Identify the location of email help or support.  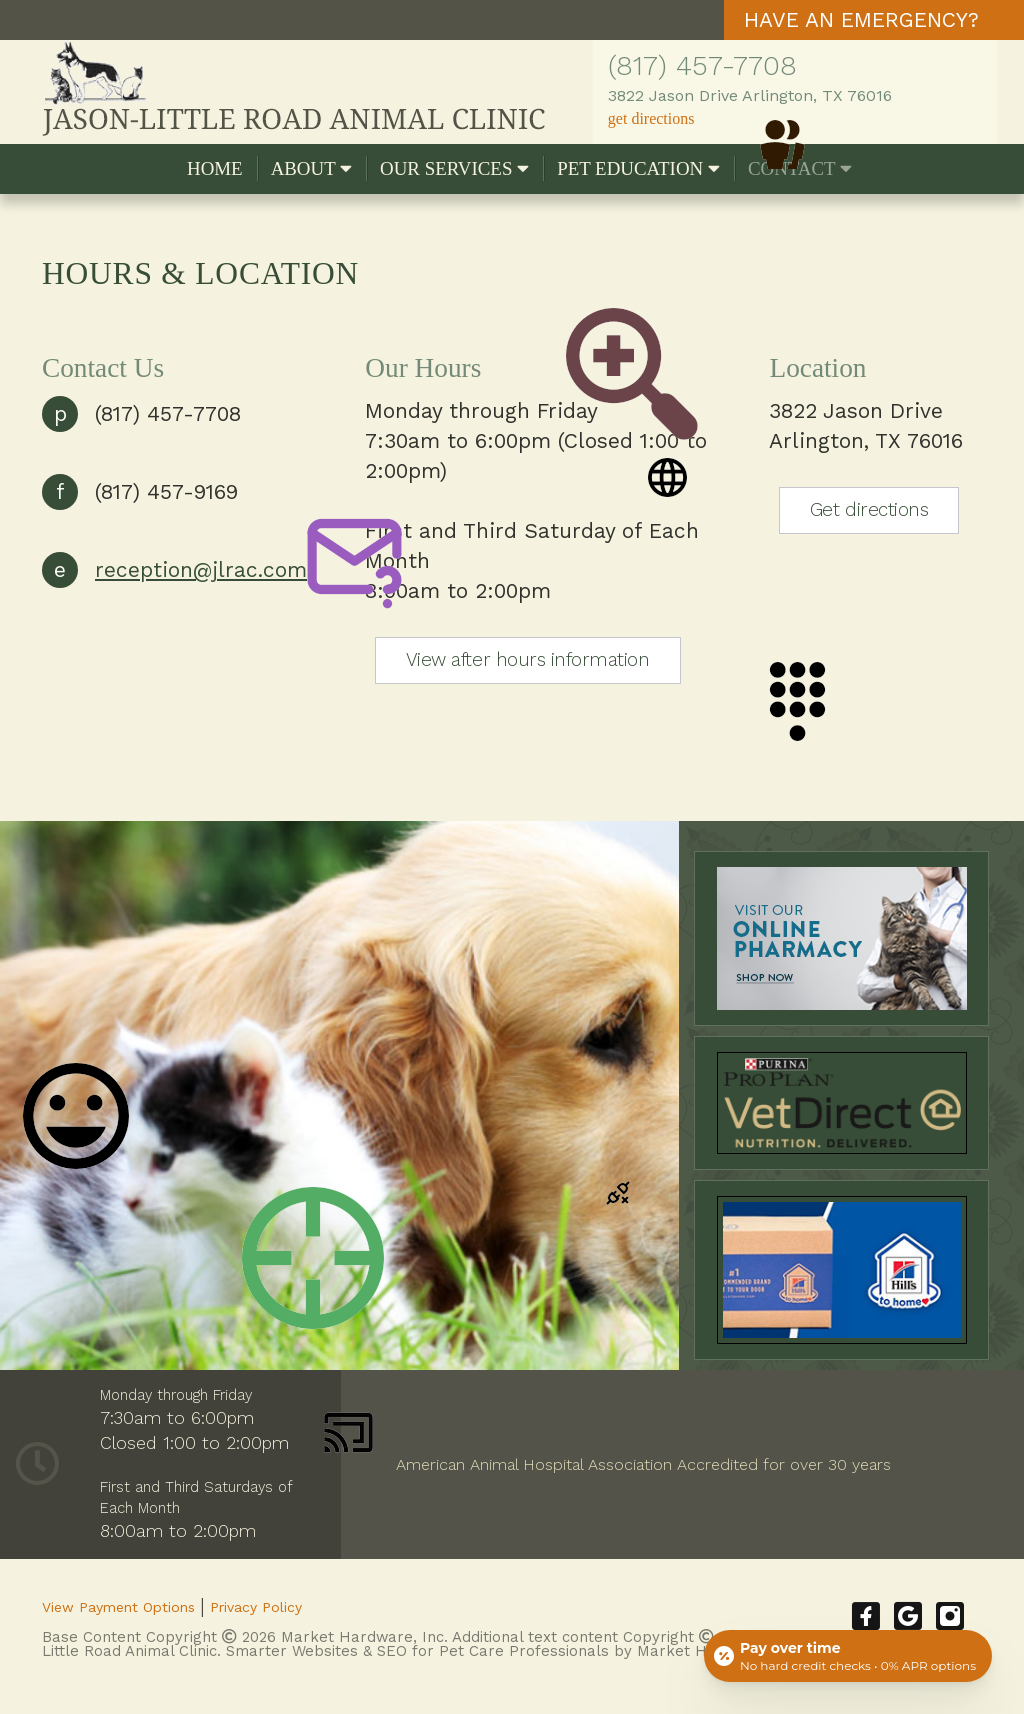
(354, 556).